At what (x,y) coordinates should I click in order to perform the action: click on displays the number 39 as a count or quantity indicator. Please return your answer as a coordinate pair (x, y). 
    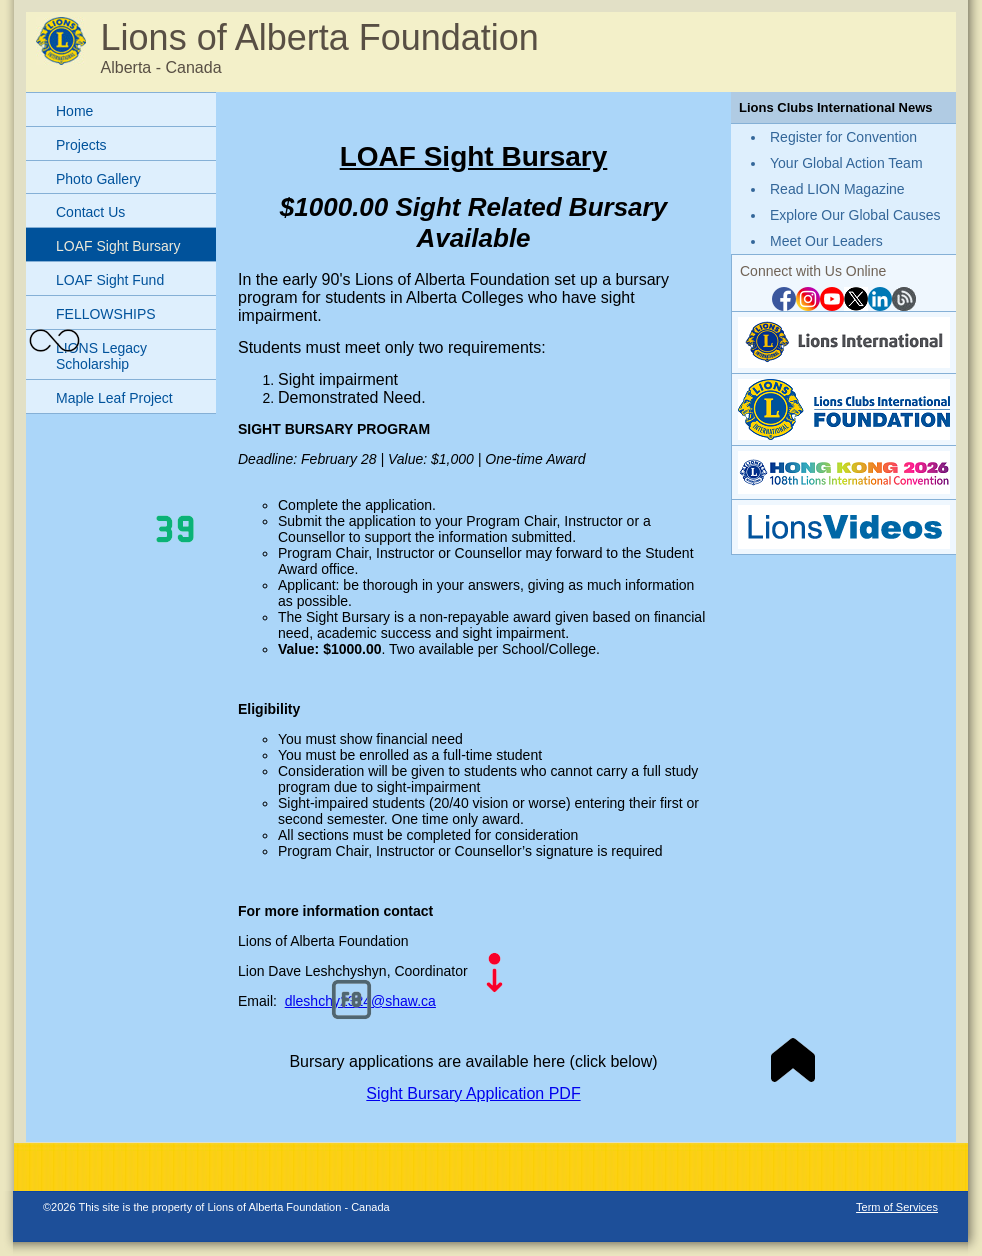
    Looking at the image, I should click on (175, 529).